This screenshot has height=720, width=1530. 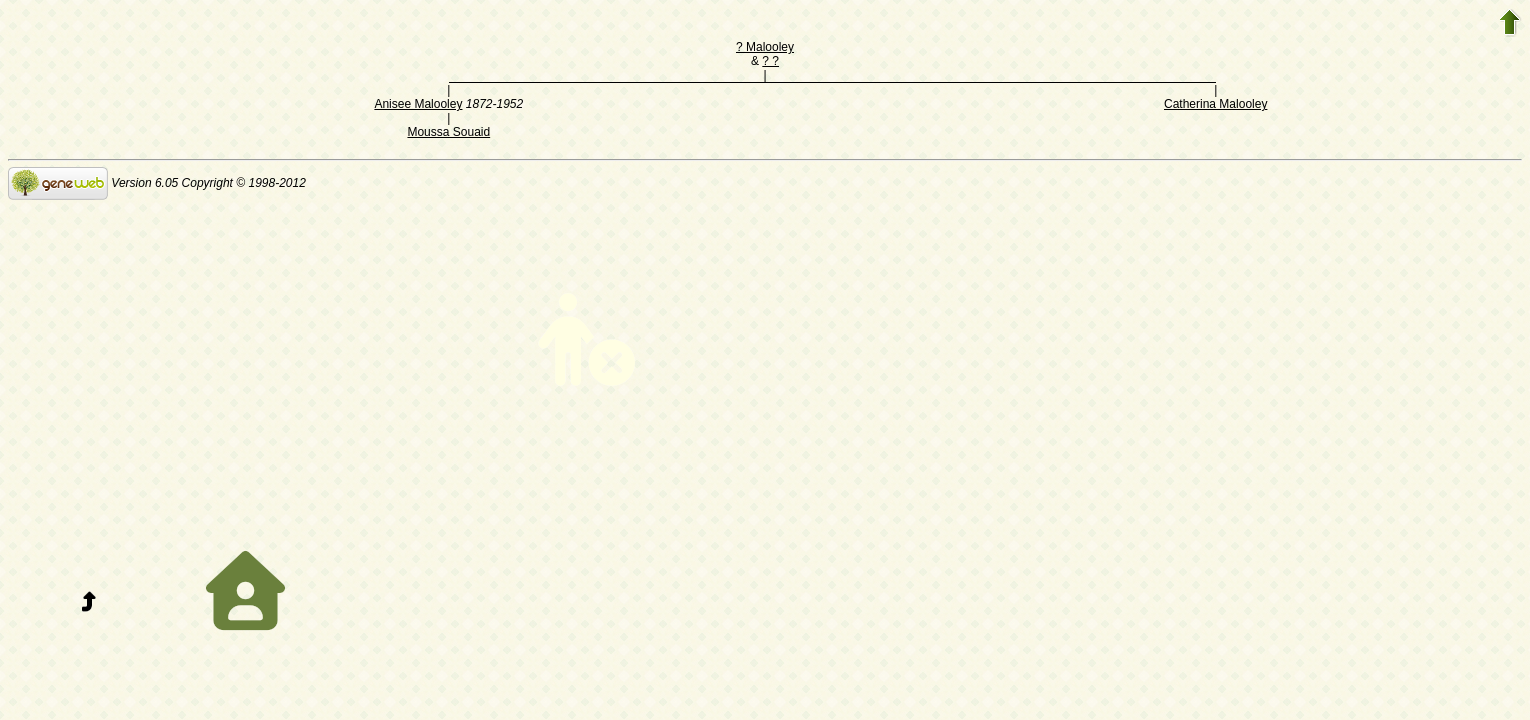 What do you see at coordinates (583, 339) in the screenshot?
I see `remove a user or contact` at bounding box center [583, 339].